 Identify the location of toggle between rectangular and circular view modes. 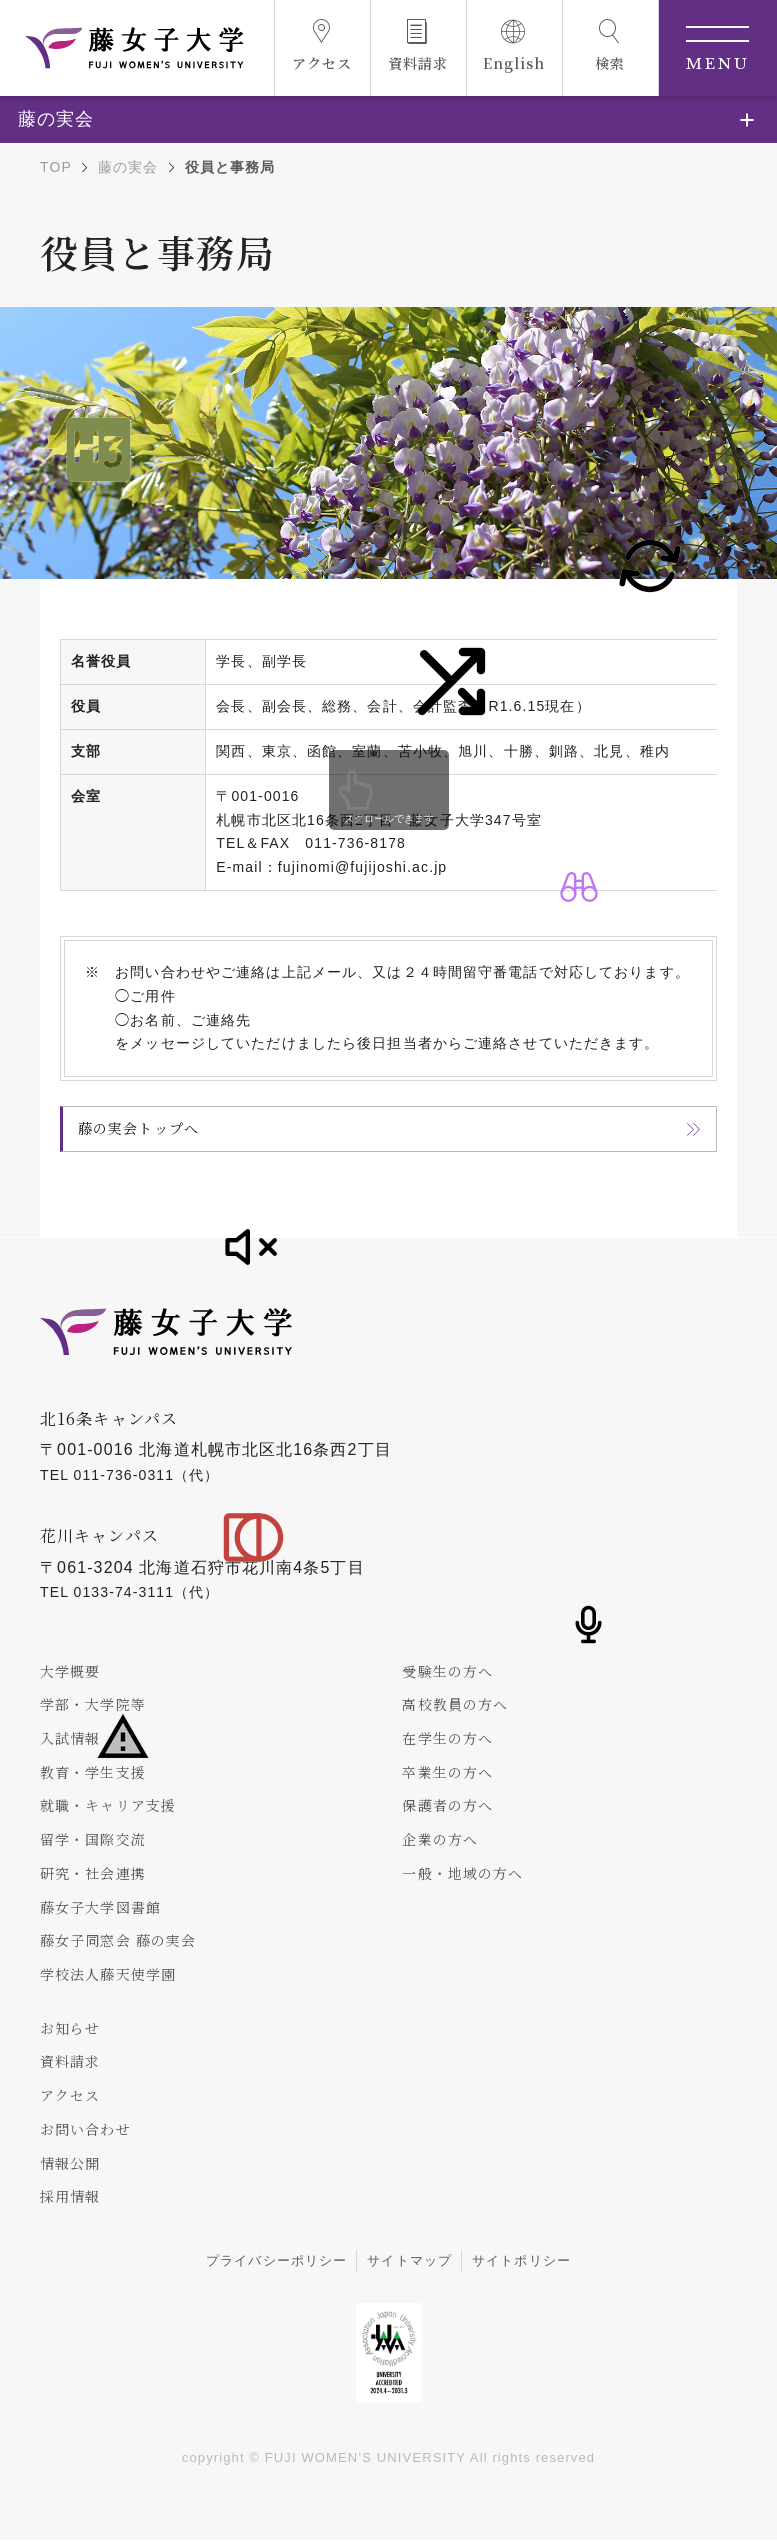
(253, 1537).